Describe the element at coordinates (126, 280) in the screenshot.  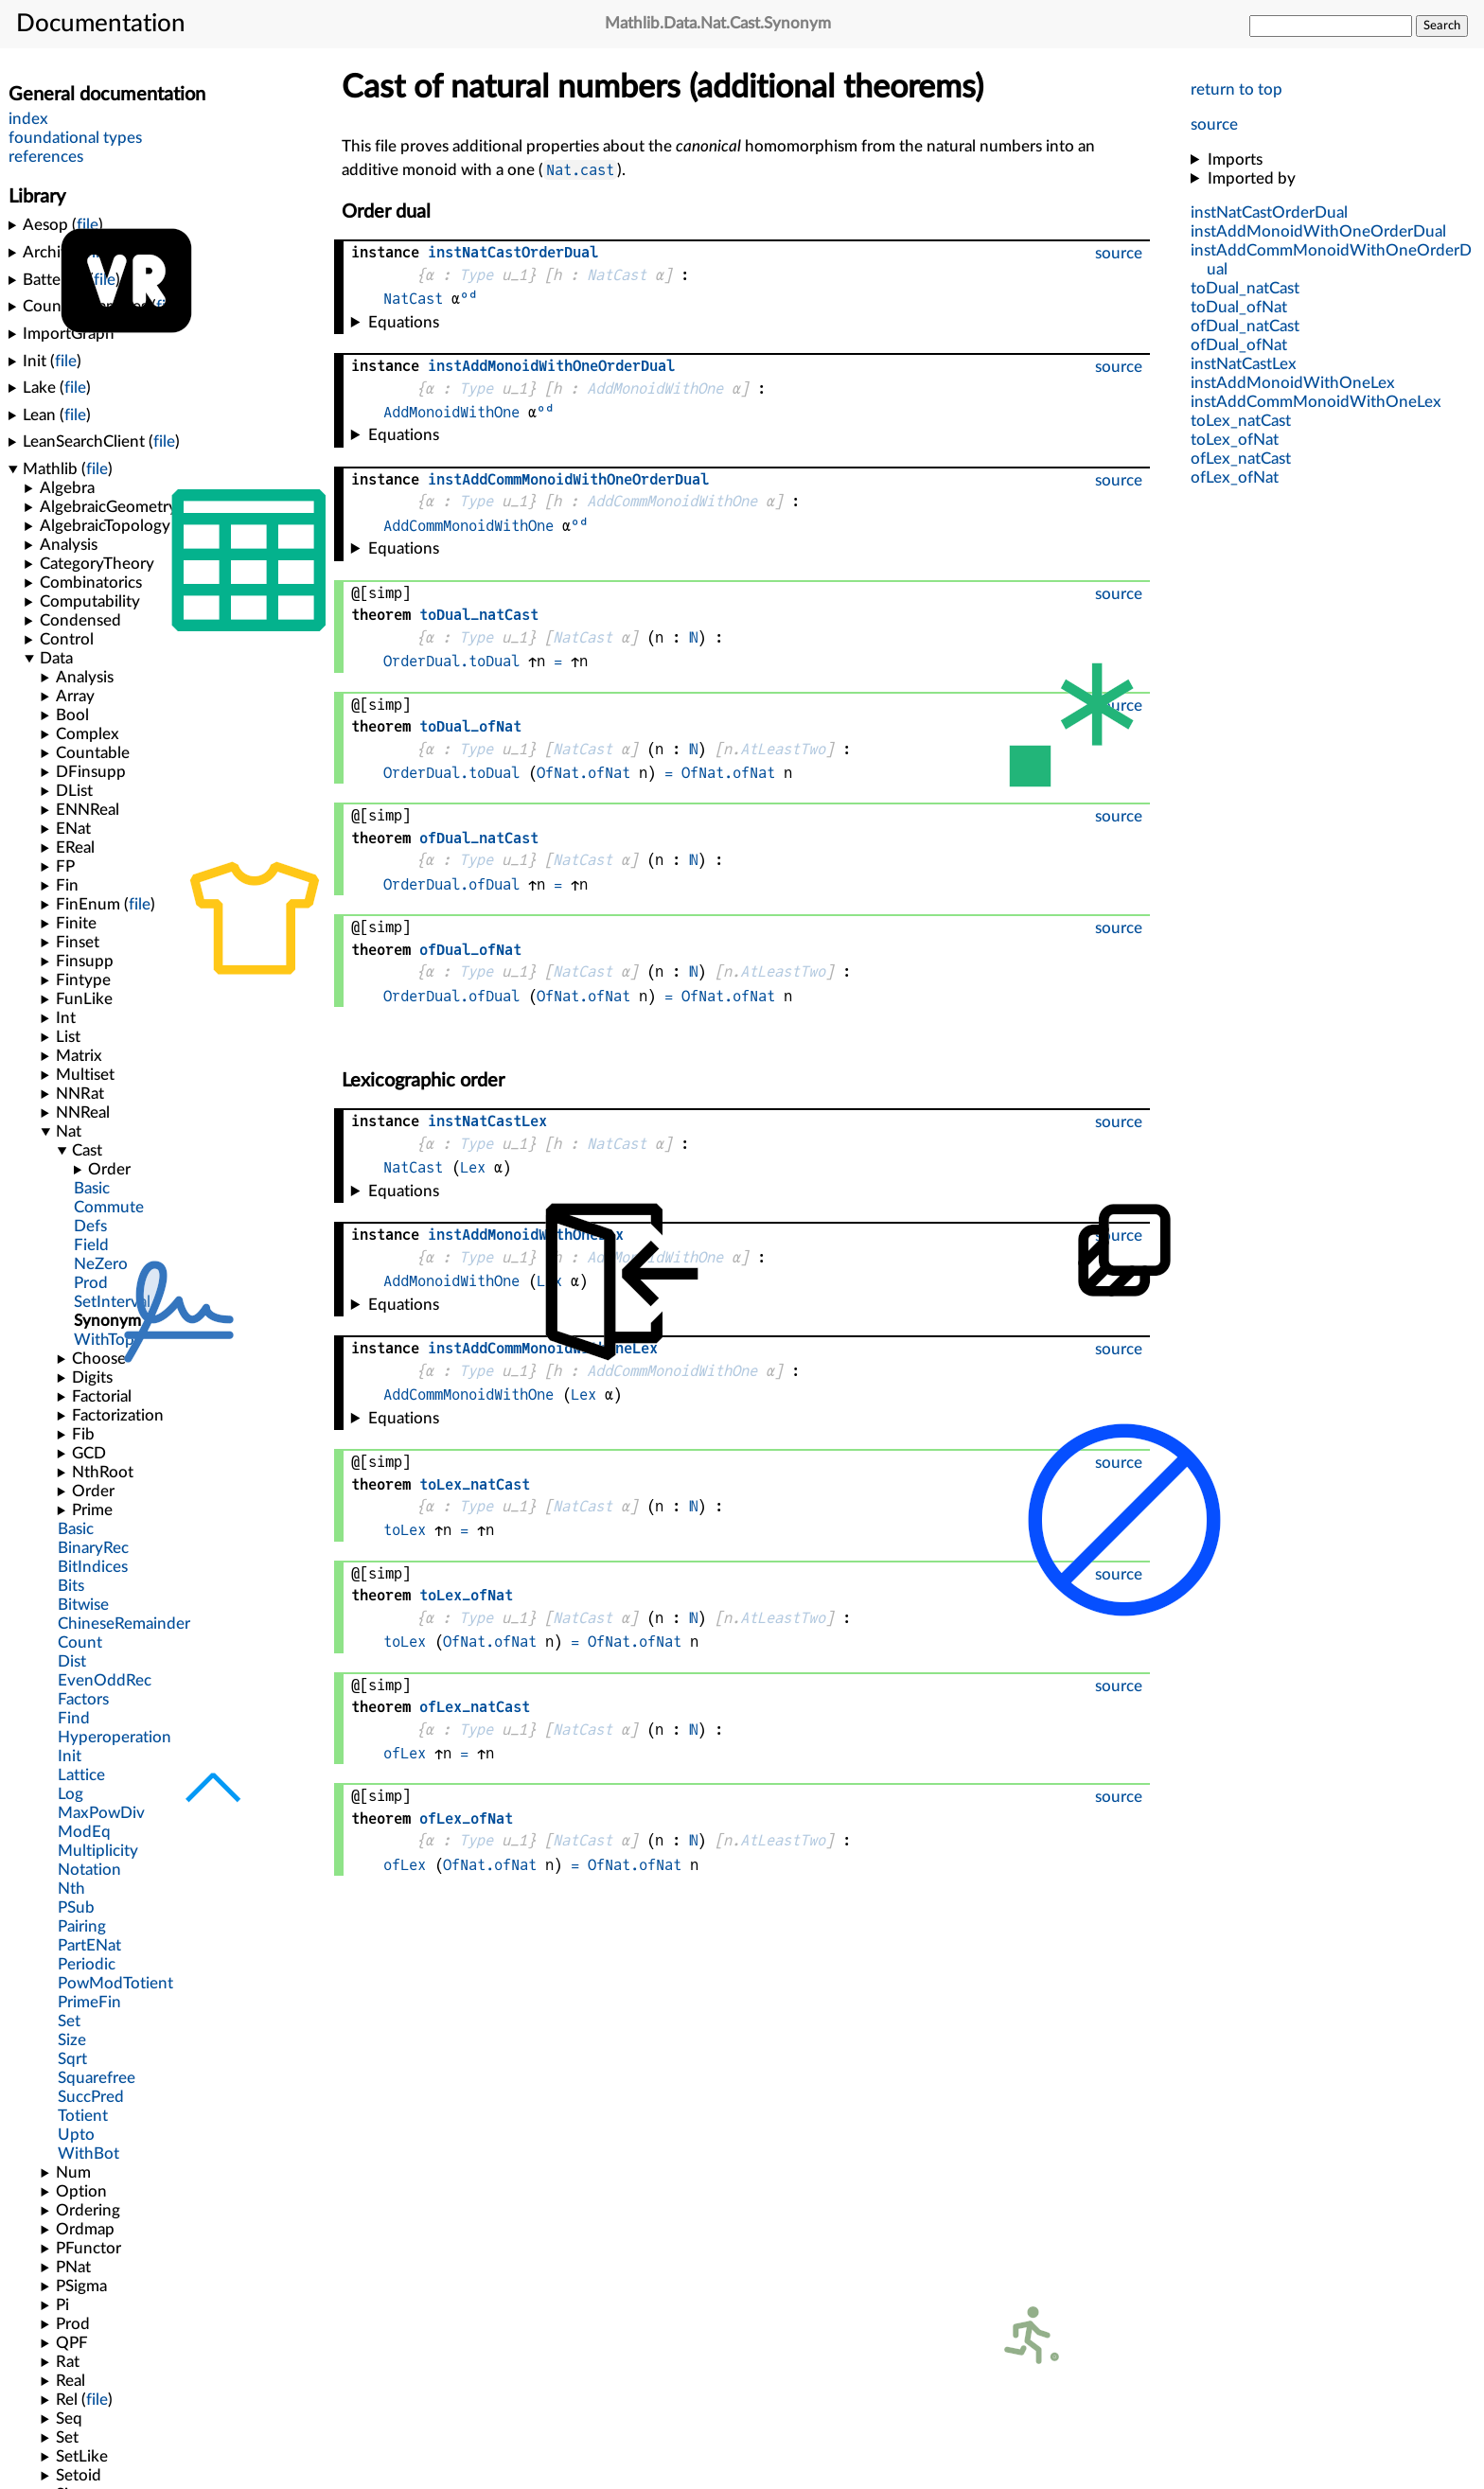
I see `indicates VR-compatible content or experience` at that location.